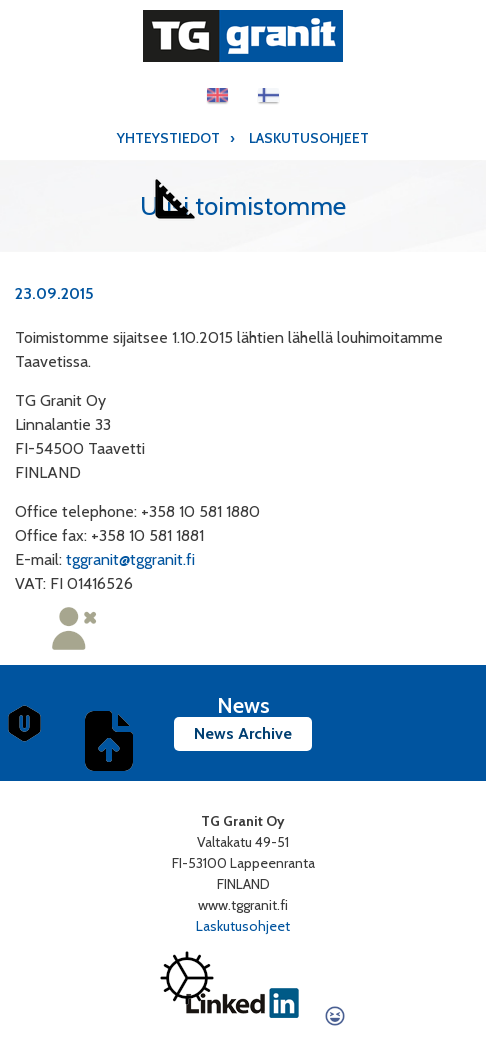  What do you see at coordinates (187, 978) in the screenshot?
I see `access settings or preferences` at bounding box center [187, 978].